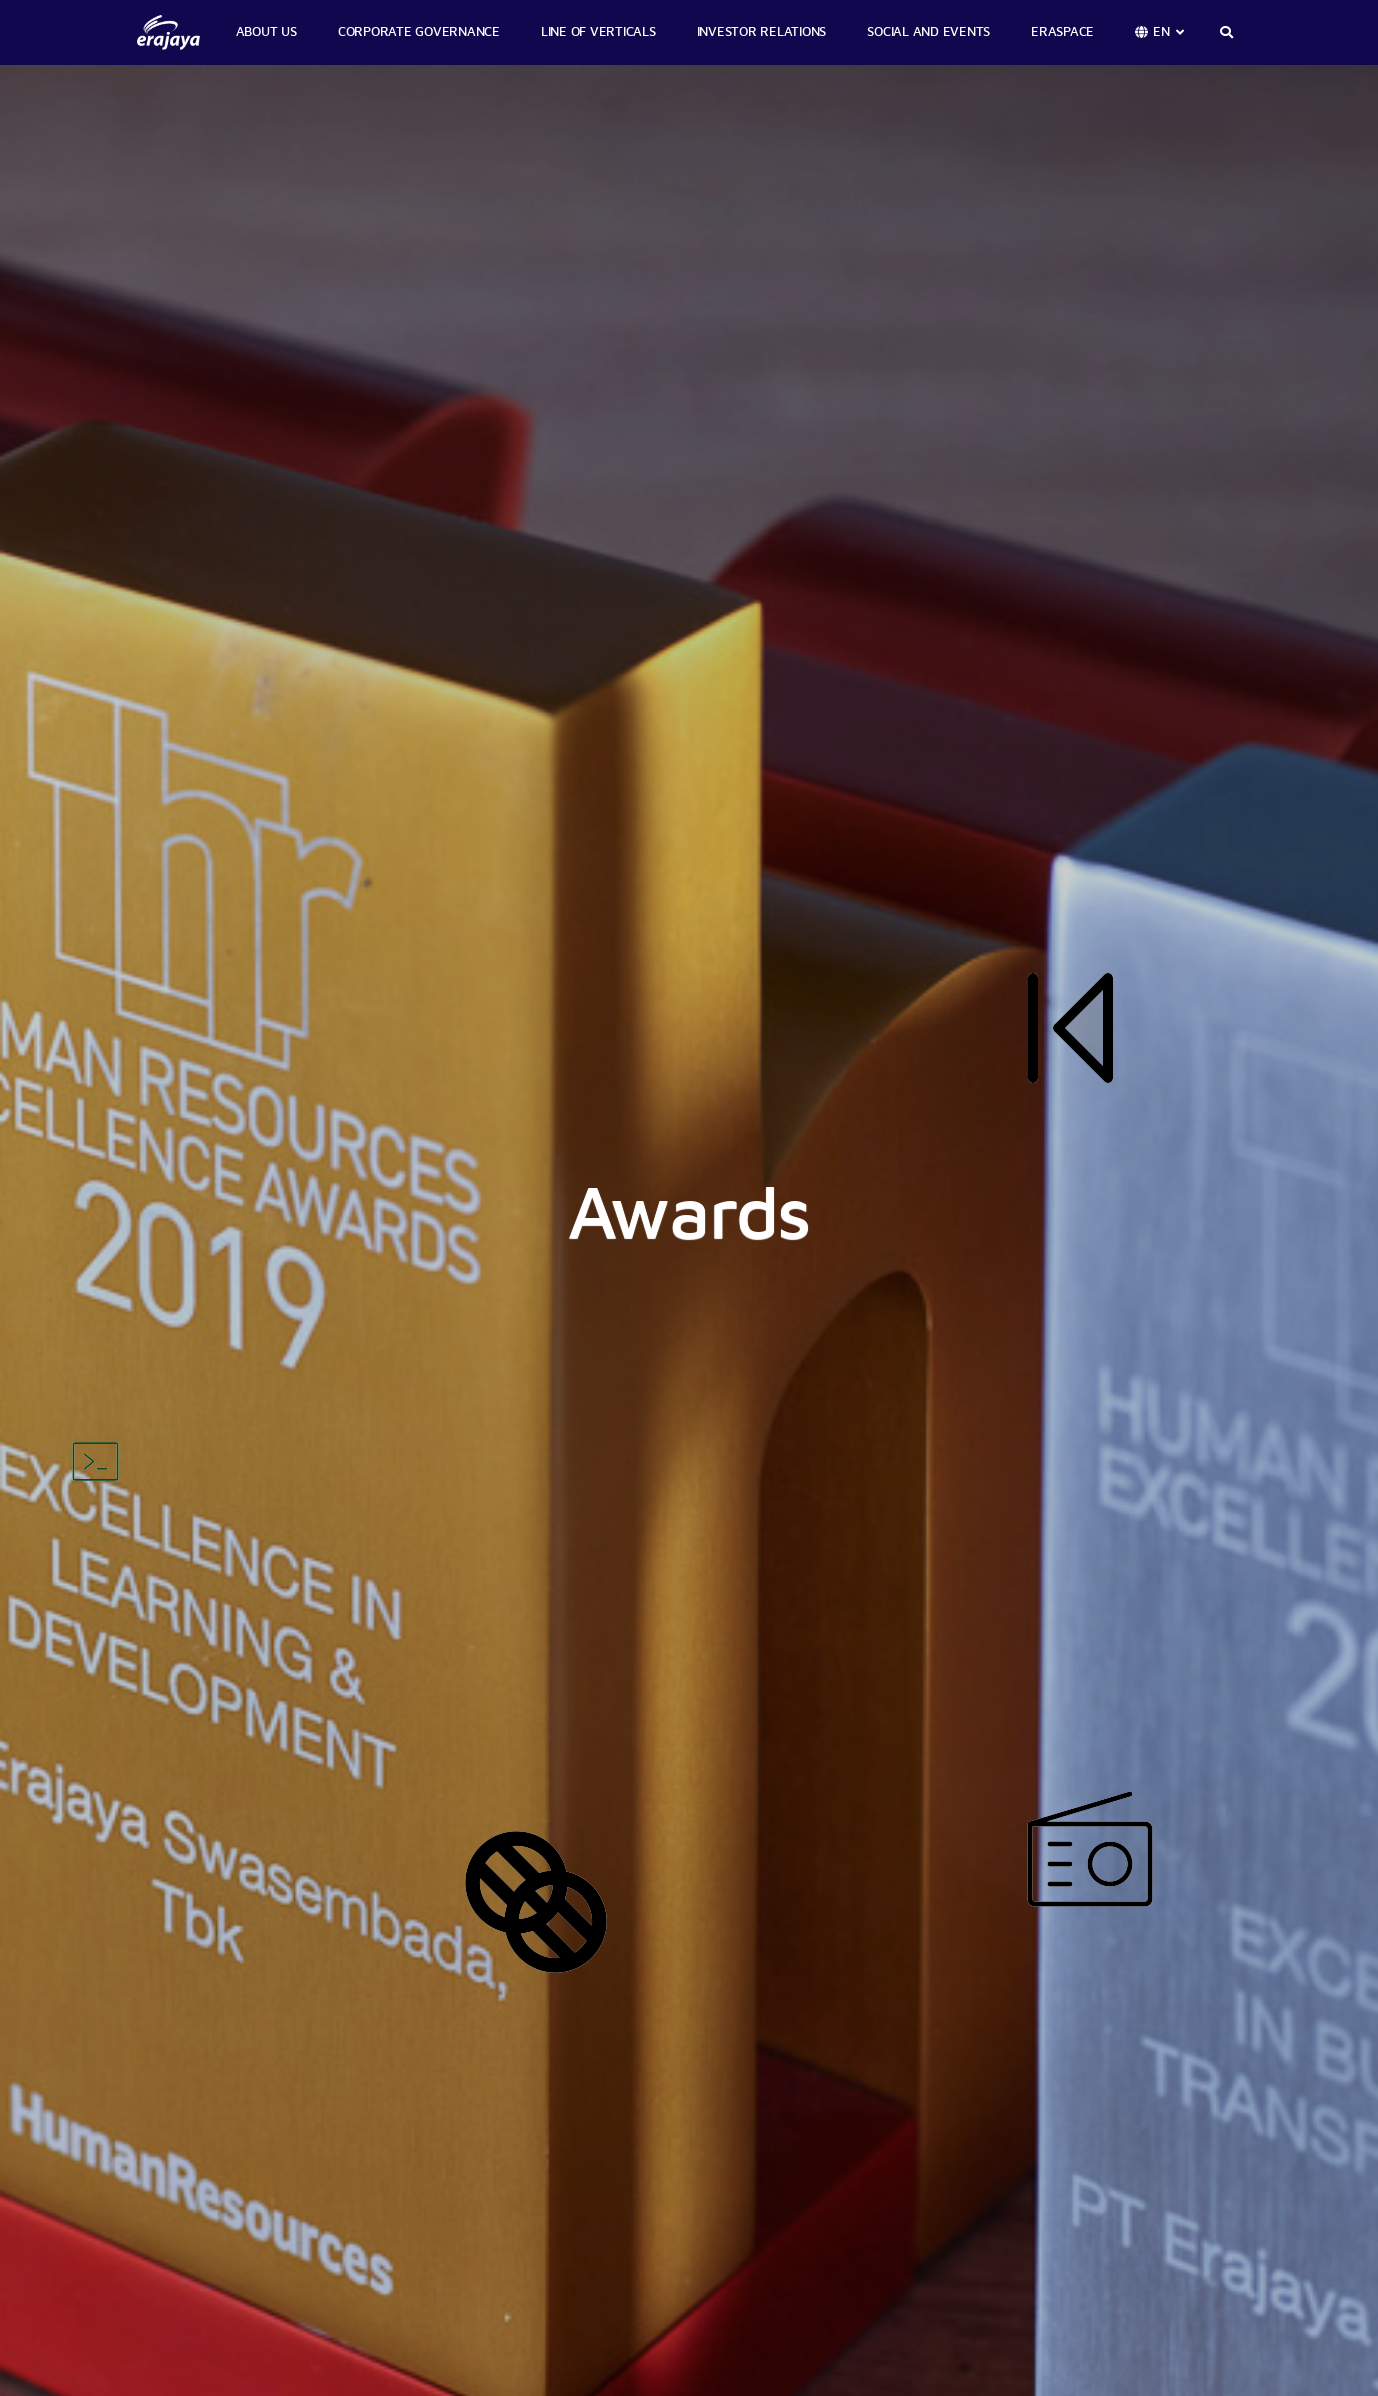 The height and width of the screenshot is (2396, 1378). I want to click on open radio or audio streaming, so click(1090, 1859).